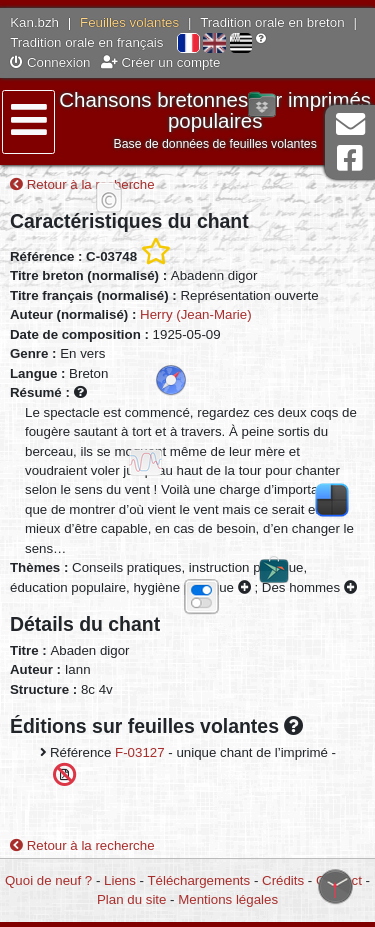  I want to click on open the snap store to browse and install apps, so click(274, 571).